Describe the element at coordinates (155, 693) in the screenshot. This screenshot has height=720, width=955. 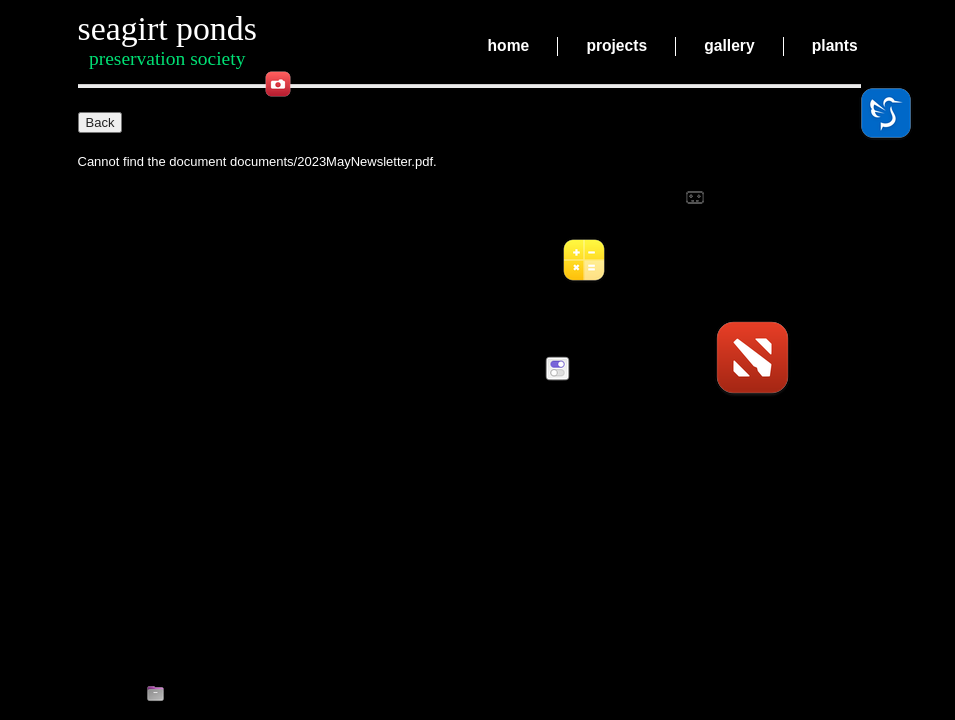
I see `open the file manager application` at that location.